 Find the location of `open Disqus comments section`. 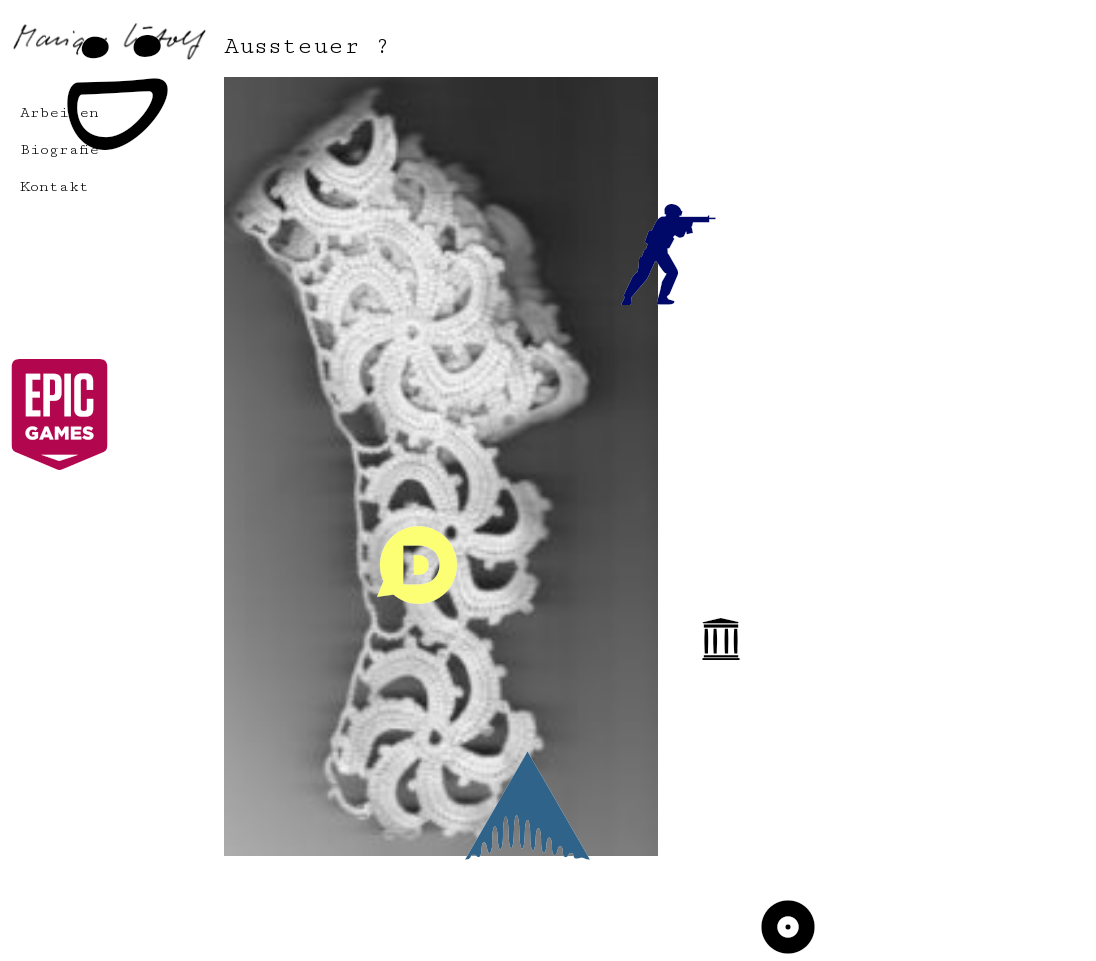

open Disqus comments section is located at coordinates (417, 565).